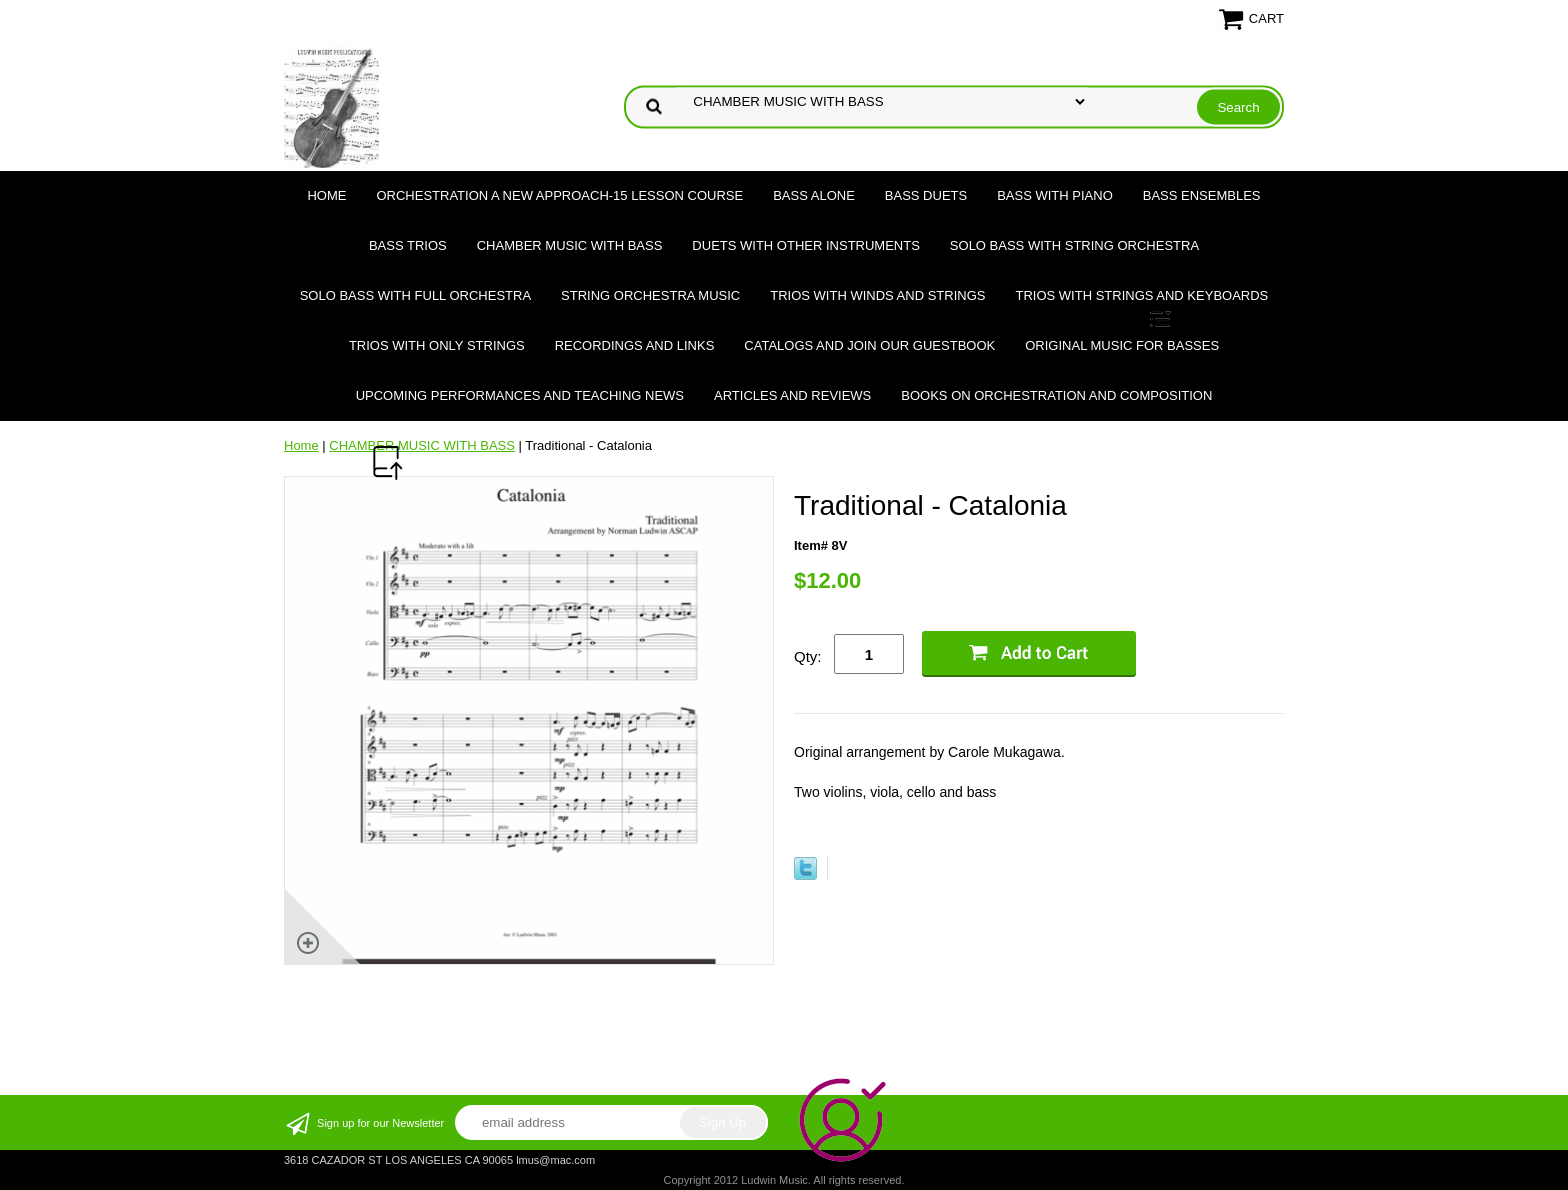 The image size is (1568, 1190). Describe the element at coordinates (386, 463) in the screenshot. I see `push changes to a repository` at that location.